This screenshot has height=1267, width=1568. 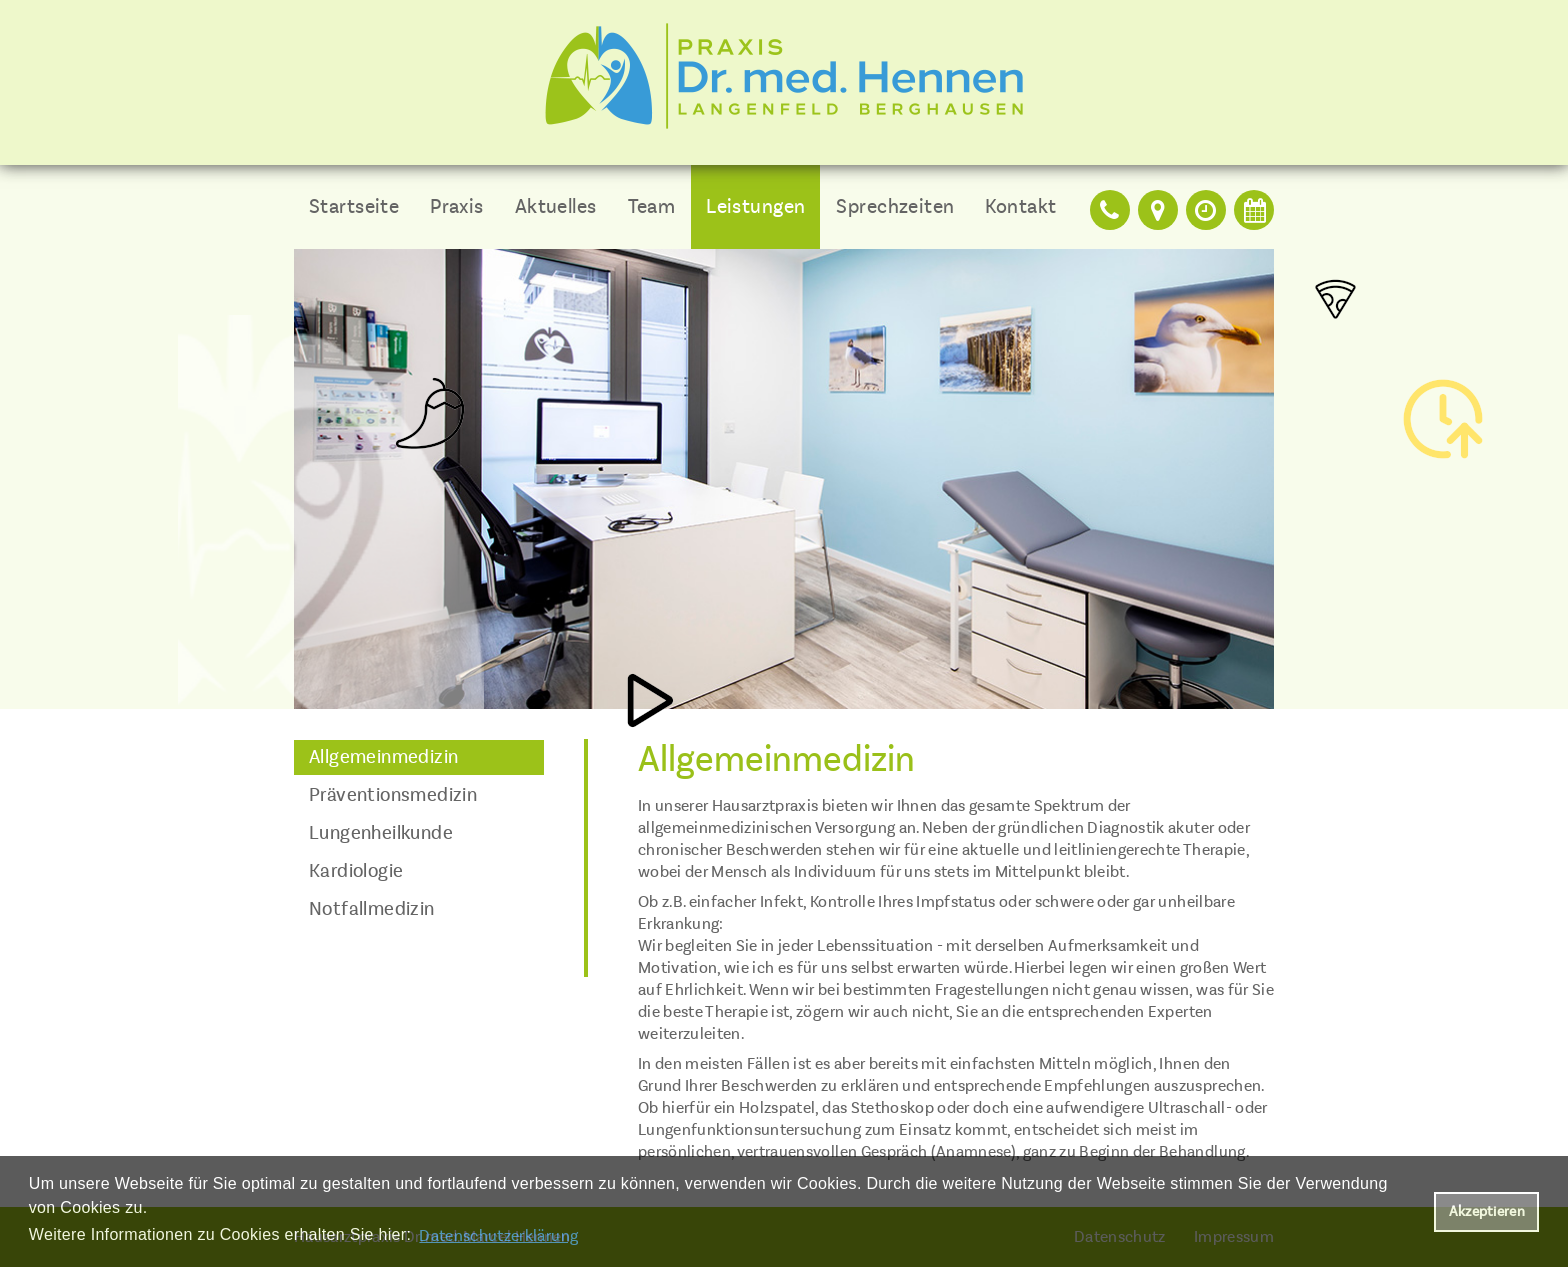 I want to click on play media or start video, so click(x=644, y=700).